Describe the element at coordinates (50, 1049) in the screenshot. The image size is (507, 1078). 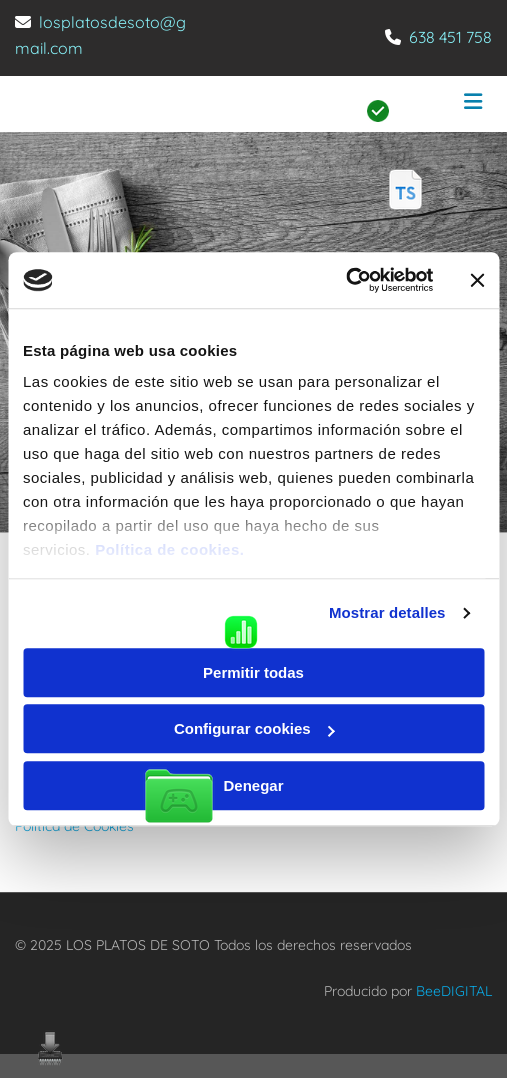
I see `update firmware on connected accessories` at that location.